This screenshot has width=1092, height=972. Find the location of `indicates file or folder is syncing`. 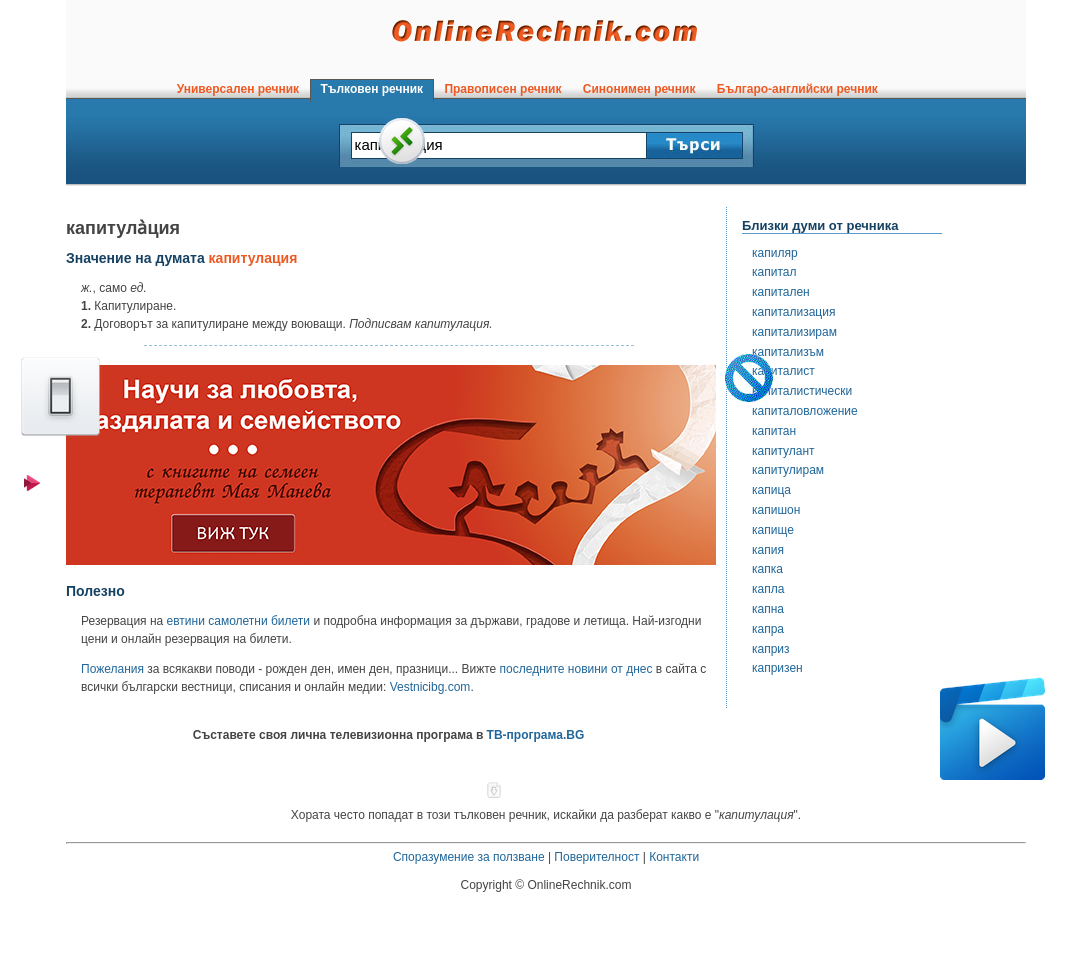

indicates file or folder is syncing is located at coordinates (402, 141).